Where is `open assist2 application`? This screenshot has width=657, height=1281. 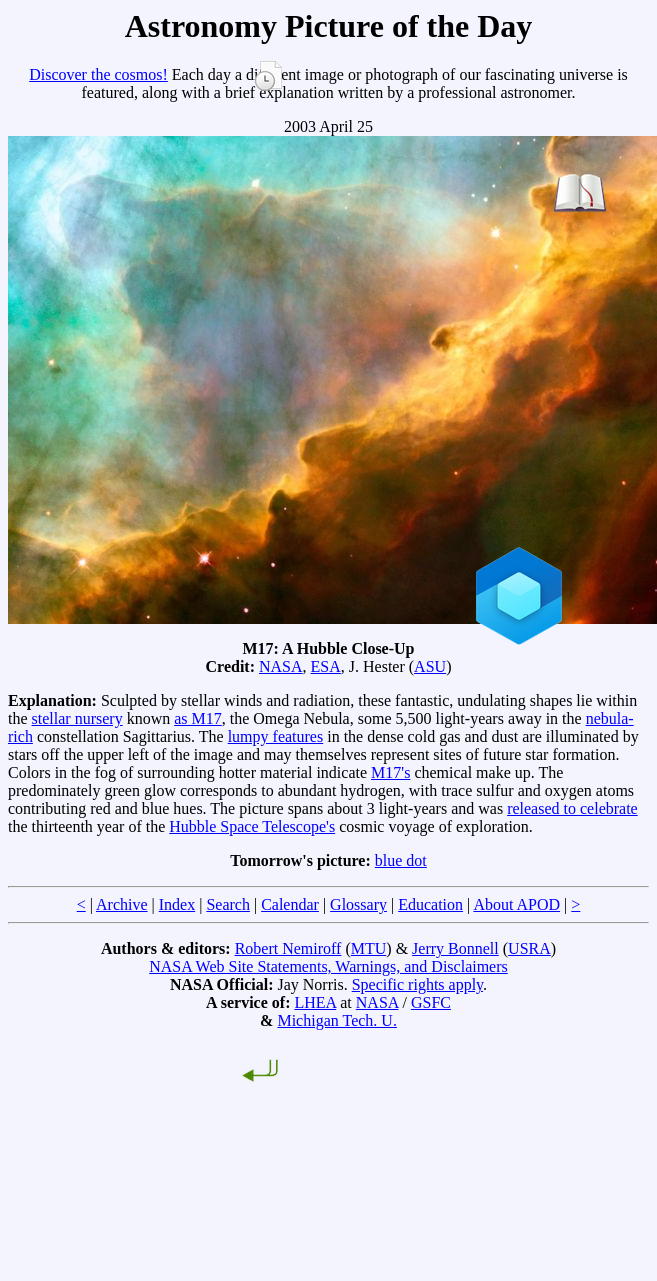
open assist2 application is located at coordinates (519, 596).